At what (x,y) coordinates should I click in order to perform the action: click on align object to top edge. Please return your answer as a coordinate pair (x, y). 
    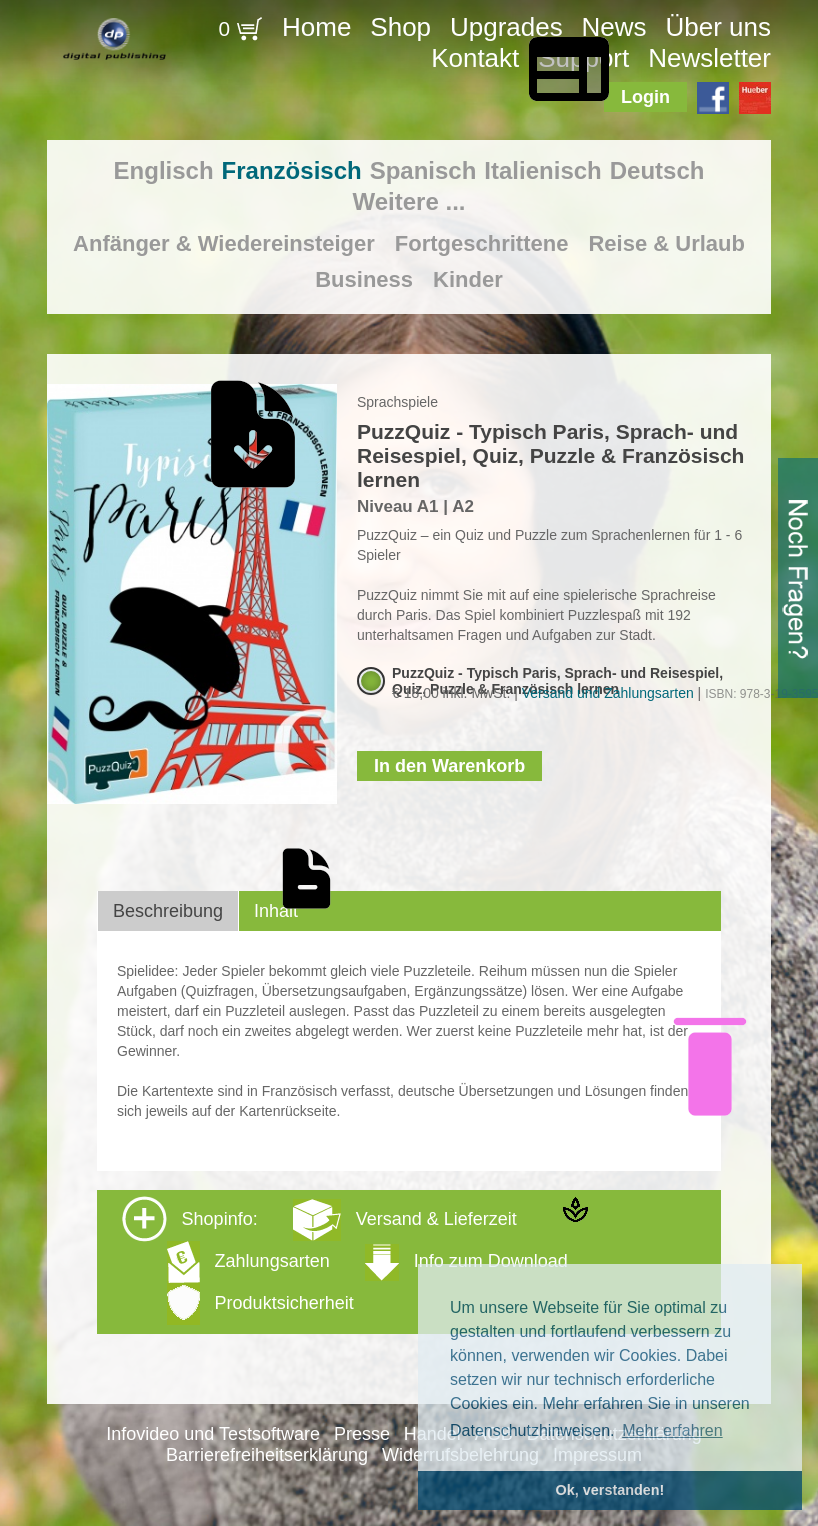
    Looking at the image, I should click on (710, 1065).